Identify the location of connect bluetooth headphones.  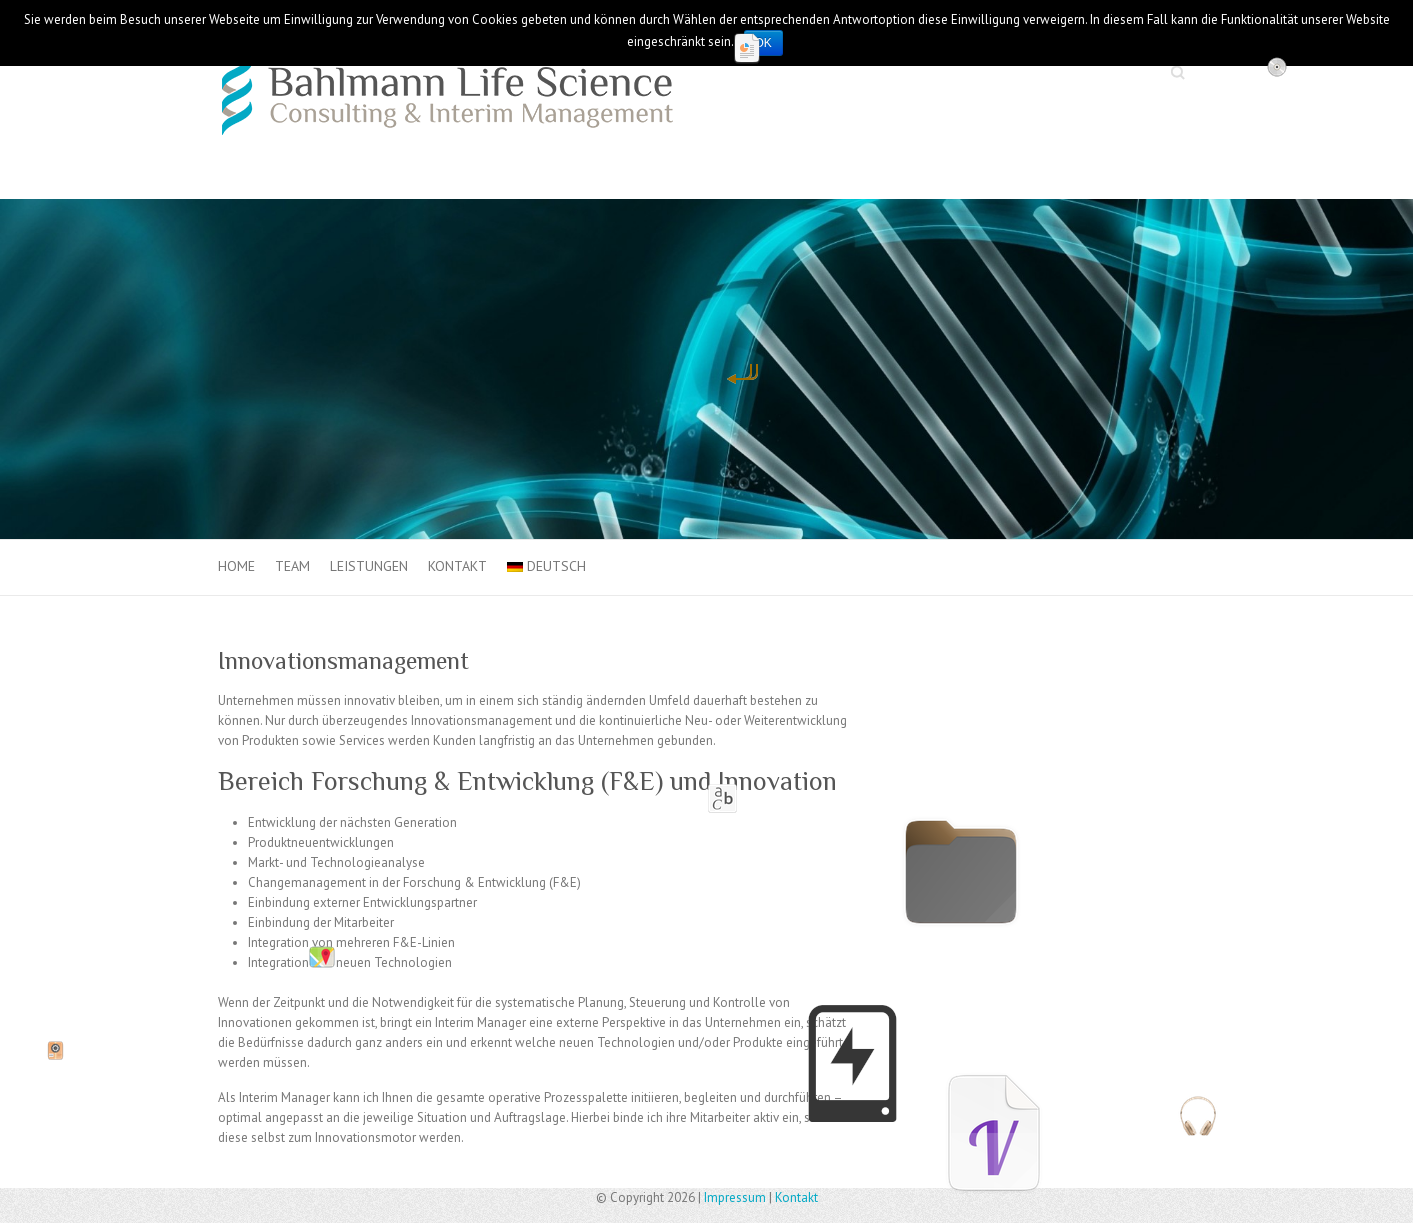
(1198, 1116).